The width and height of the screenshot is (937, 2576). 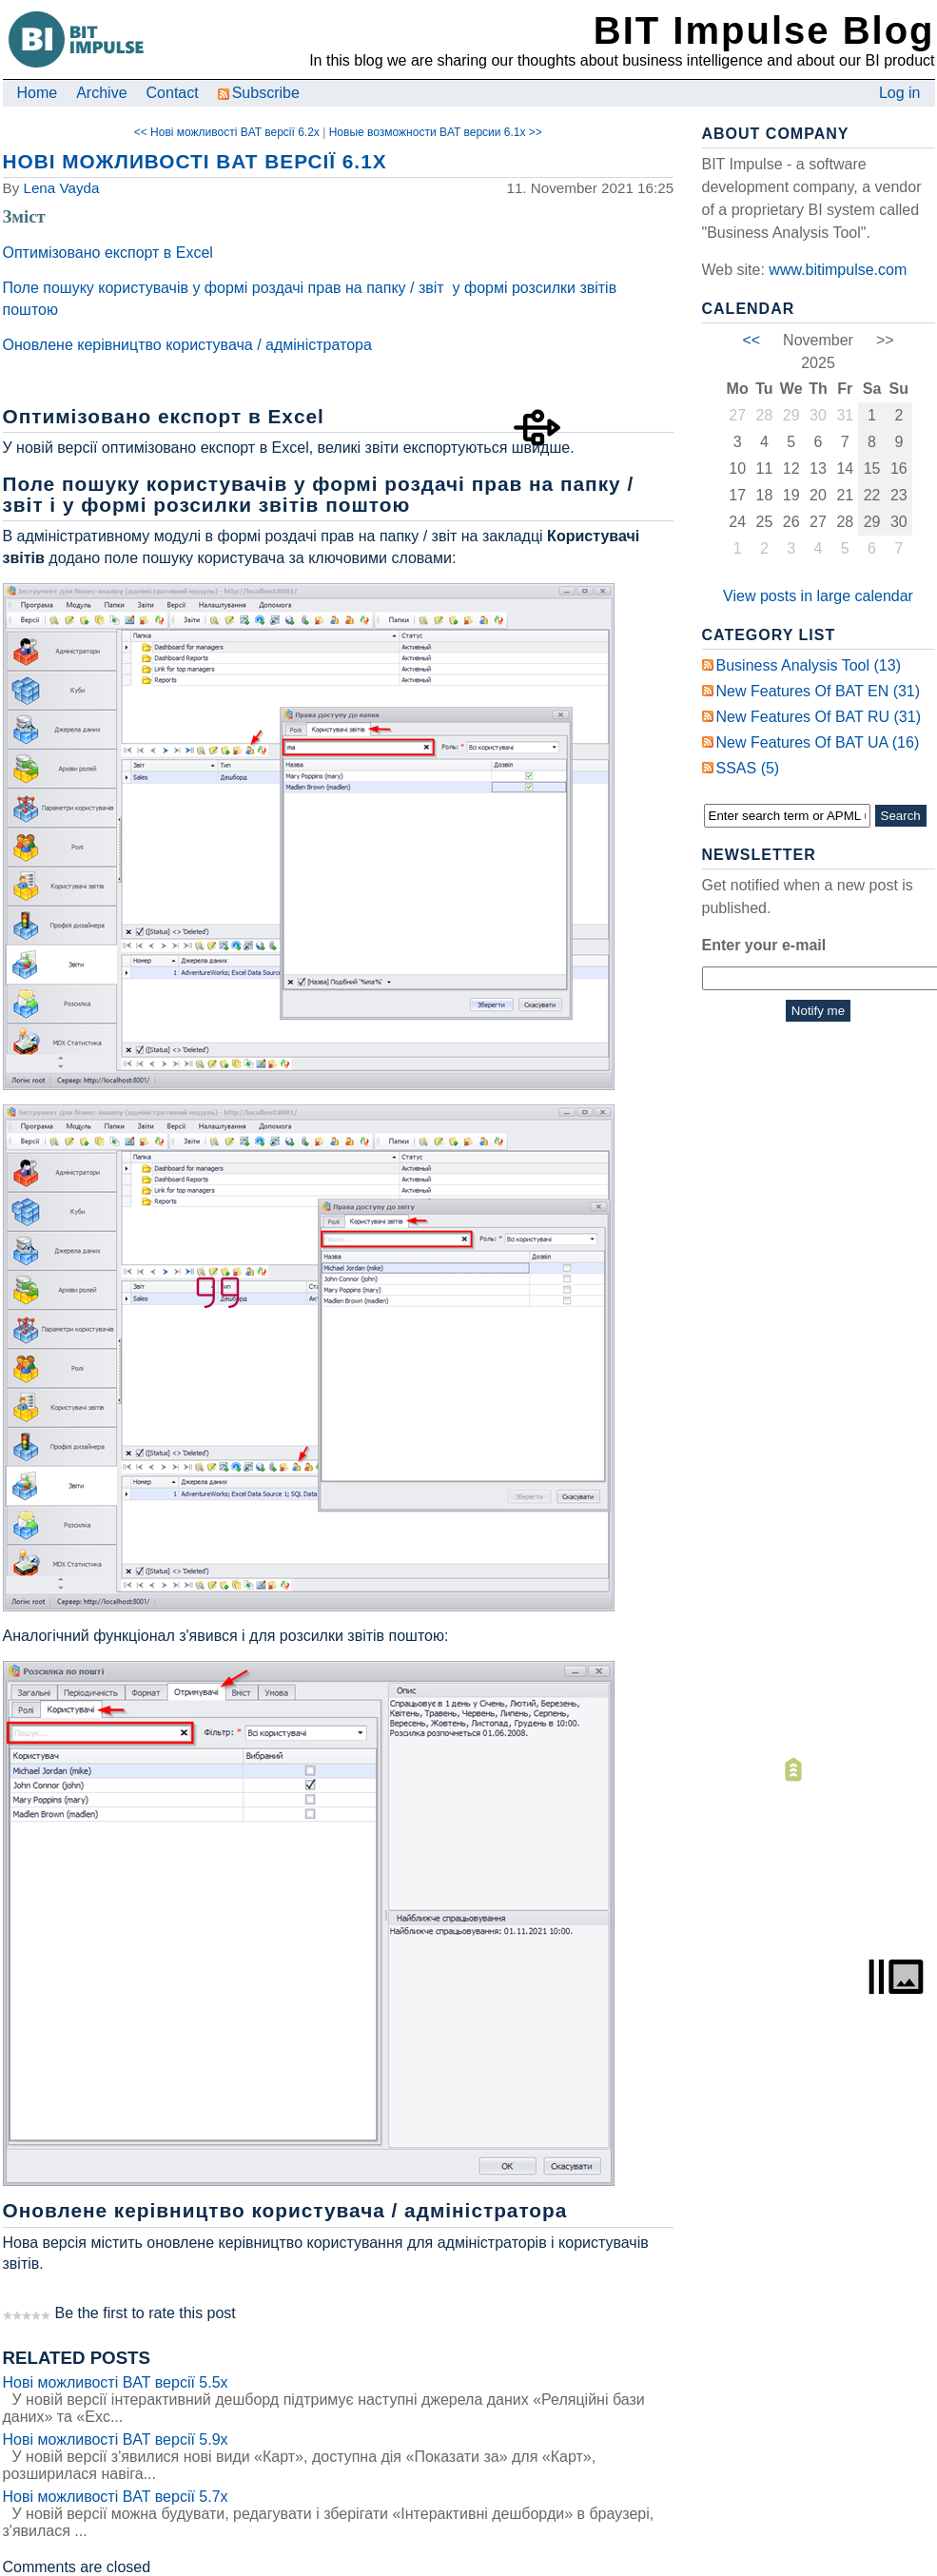 What do you see at coordinates (793, 1769) in the screenshot?
I see `view user rank or level status` at bounding box center [793, 1769].